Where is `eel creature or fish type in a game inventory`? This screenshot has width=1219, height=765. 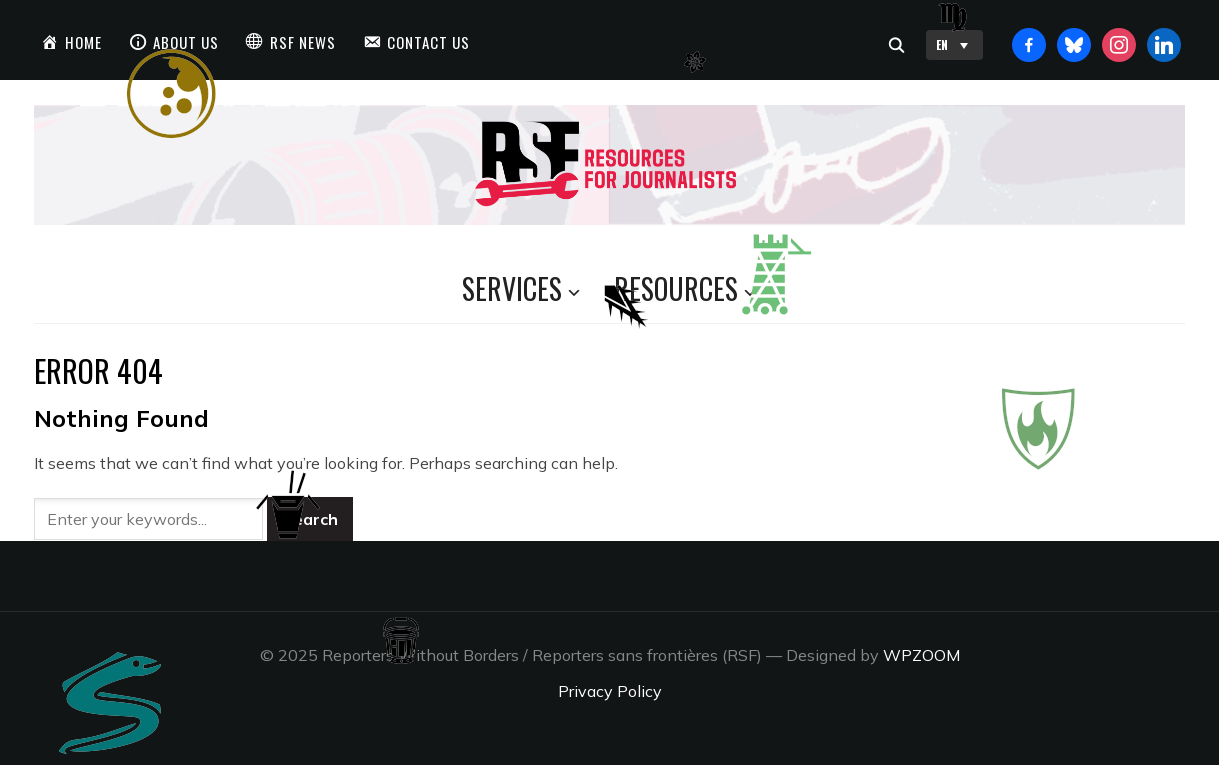 eel creature or fish type in a game inventory is located at coordinates (110, 703).